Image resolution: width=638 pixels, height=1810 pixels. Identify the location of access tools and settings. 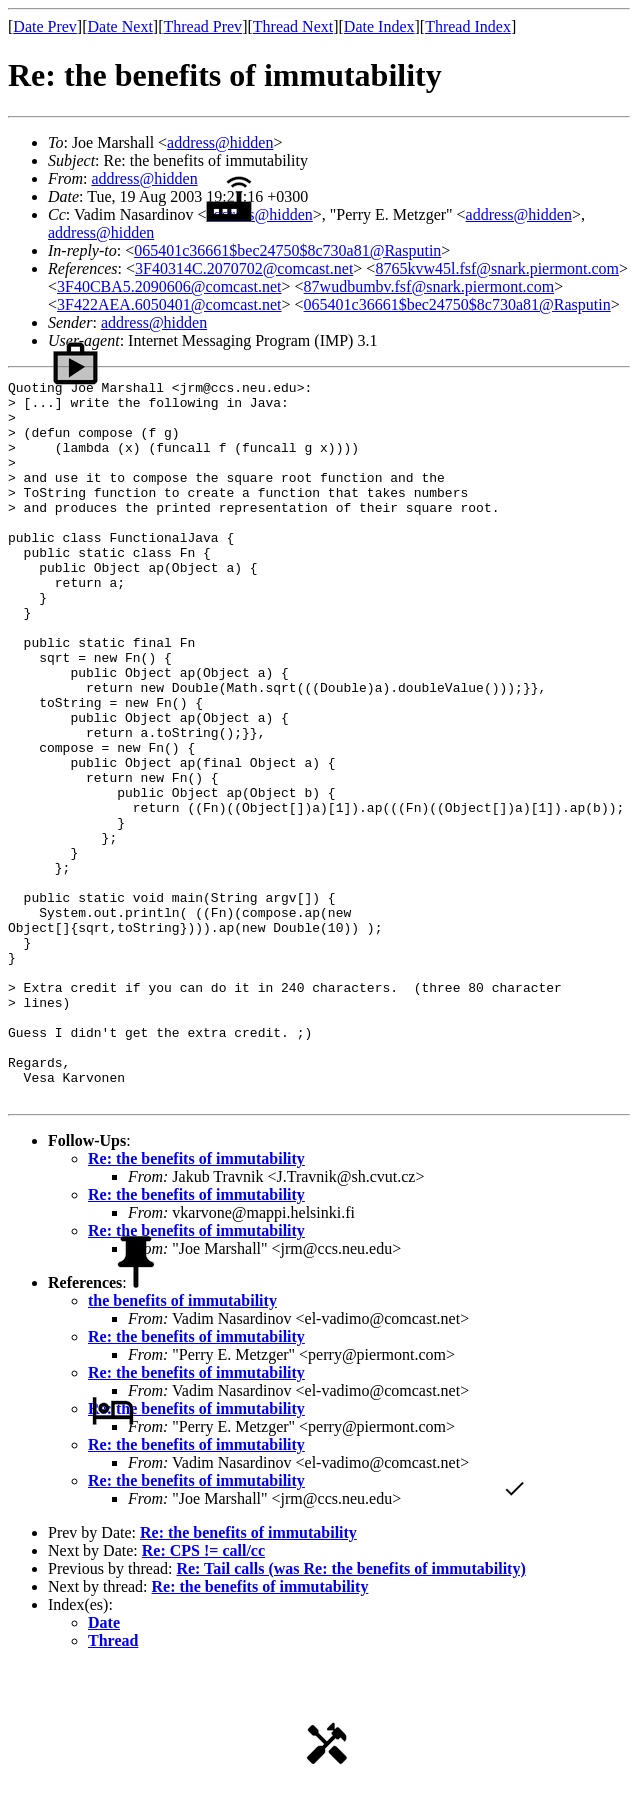
(327, 1744).